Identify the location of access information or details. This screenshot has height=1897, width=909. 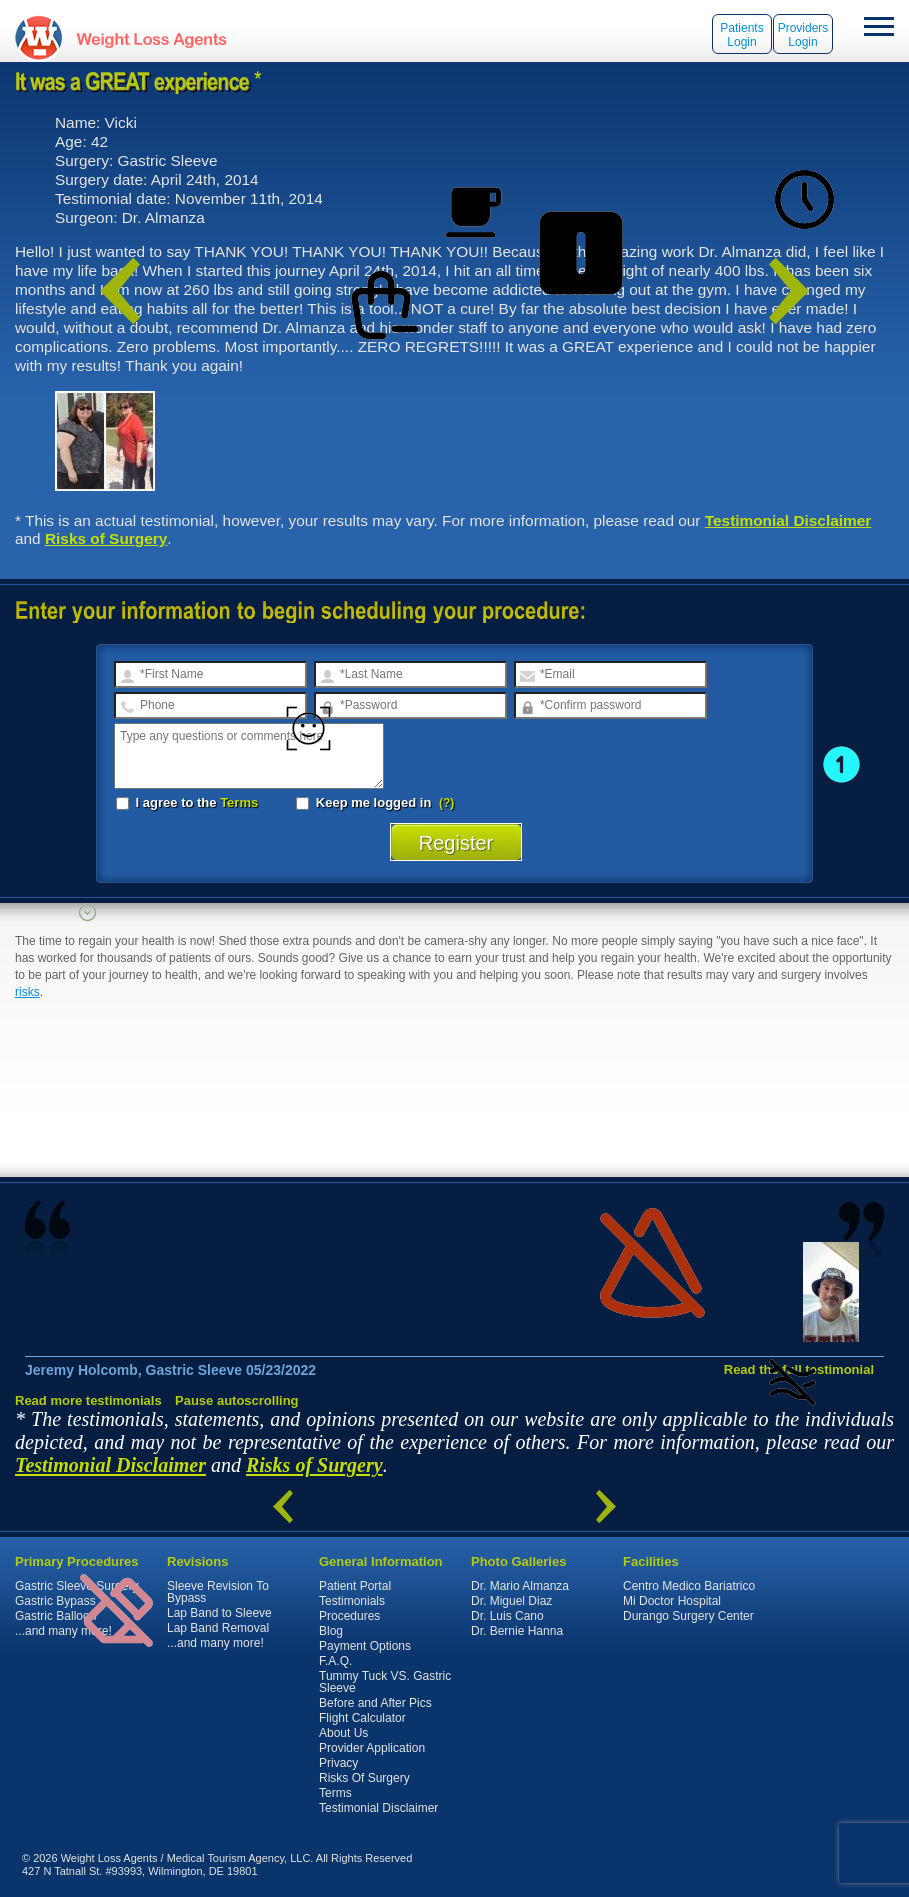
(581, 253).